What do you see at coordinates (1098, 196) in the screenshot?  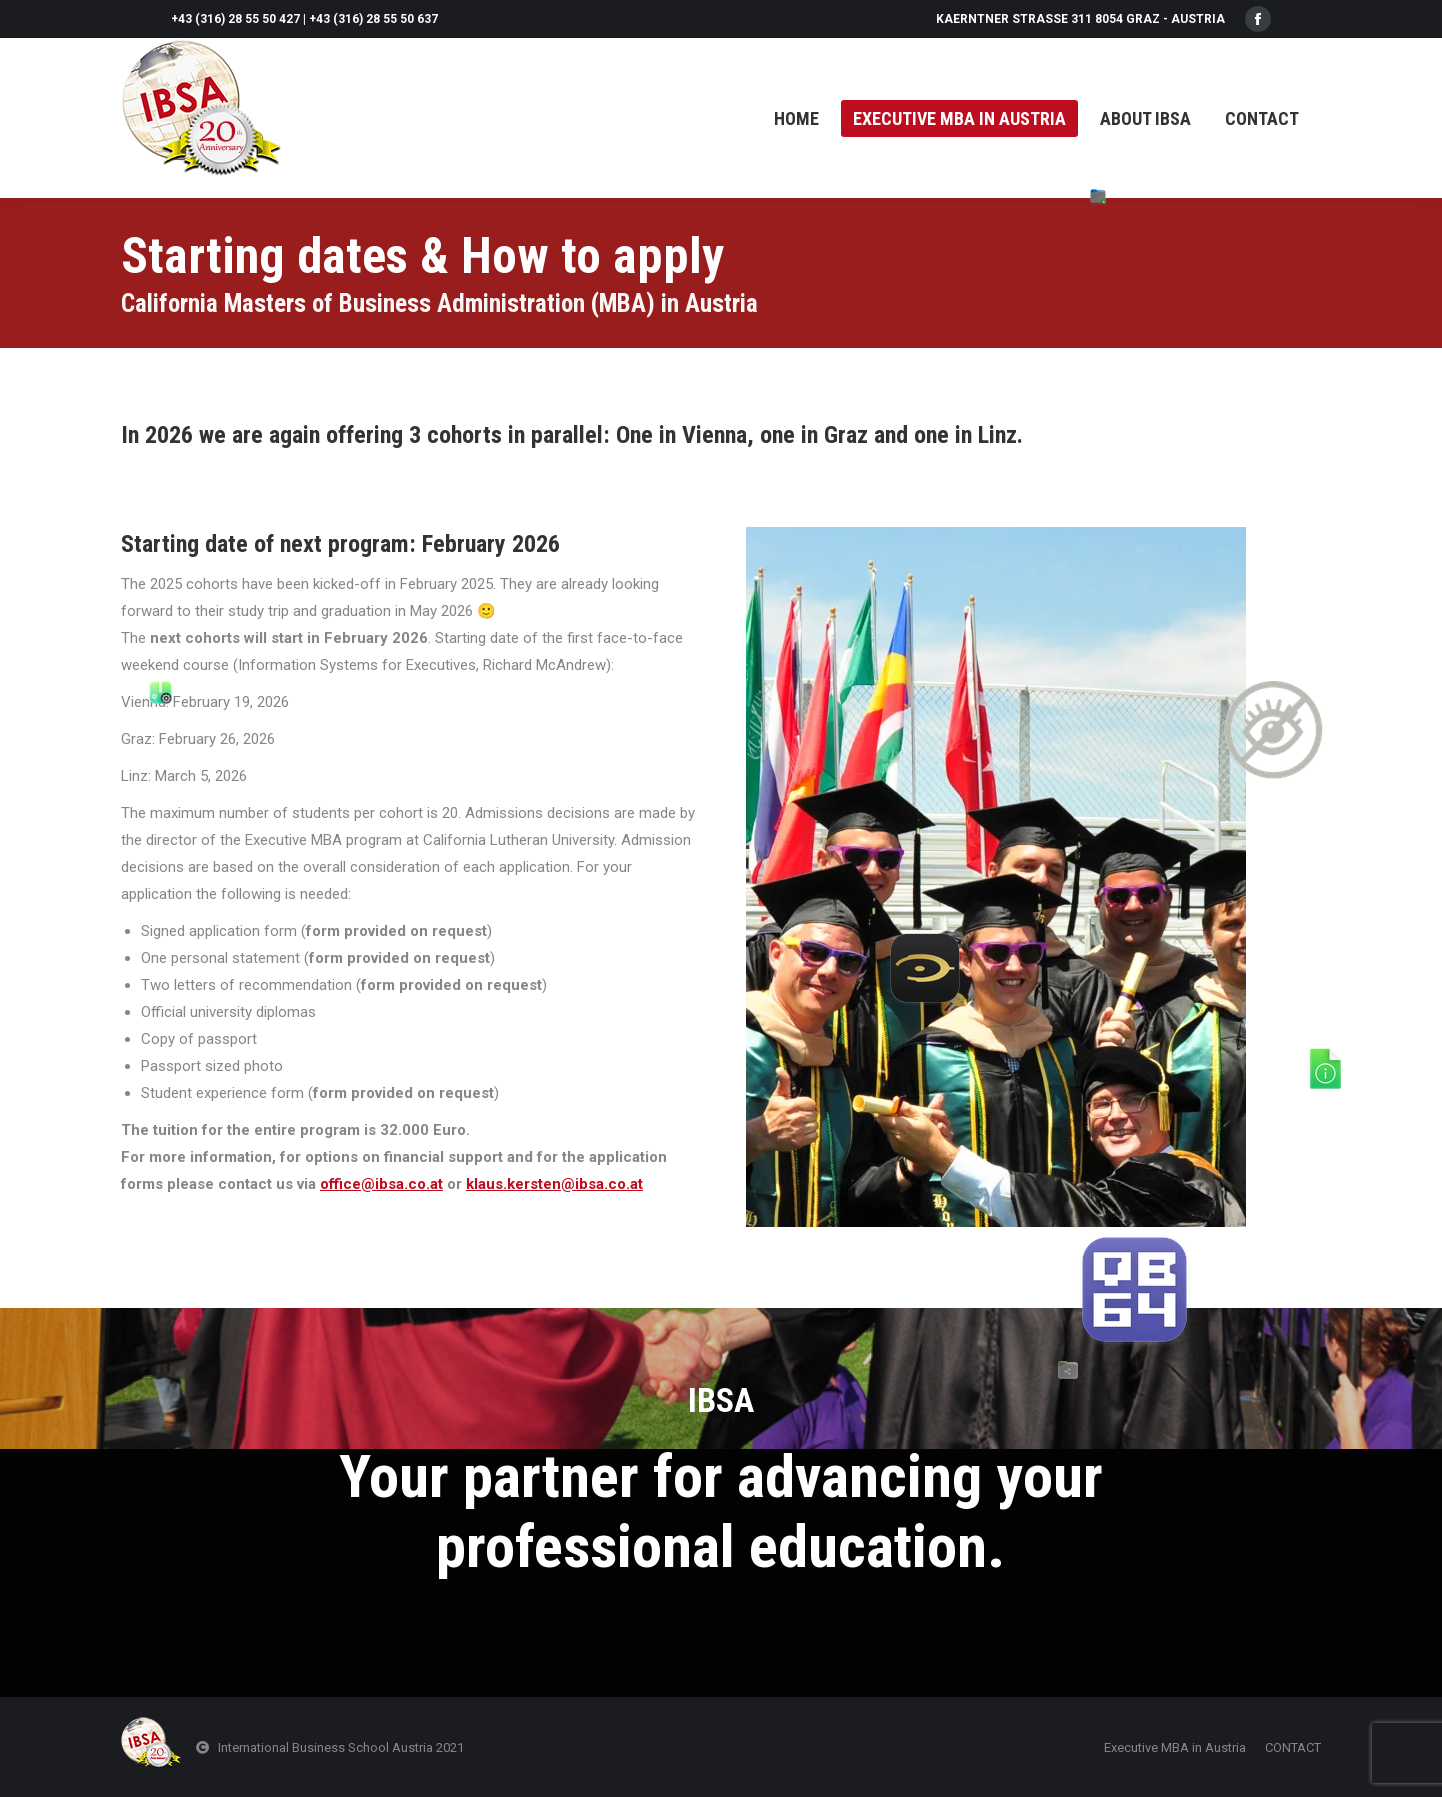 I see `create a new folder` at bounding box center [1098, 196].